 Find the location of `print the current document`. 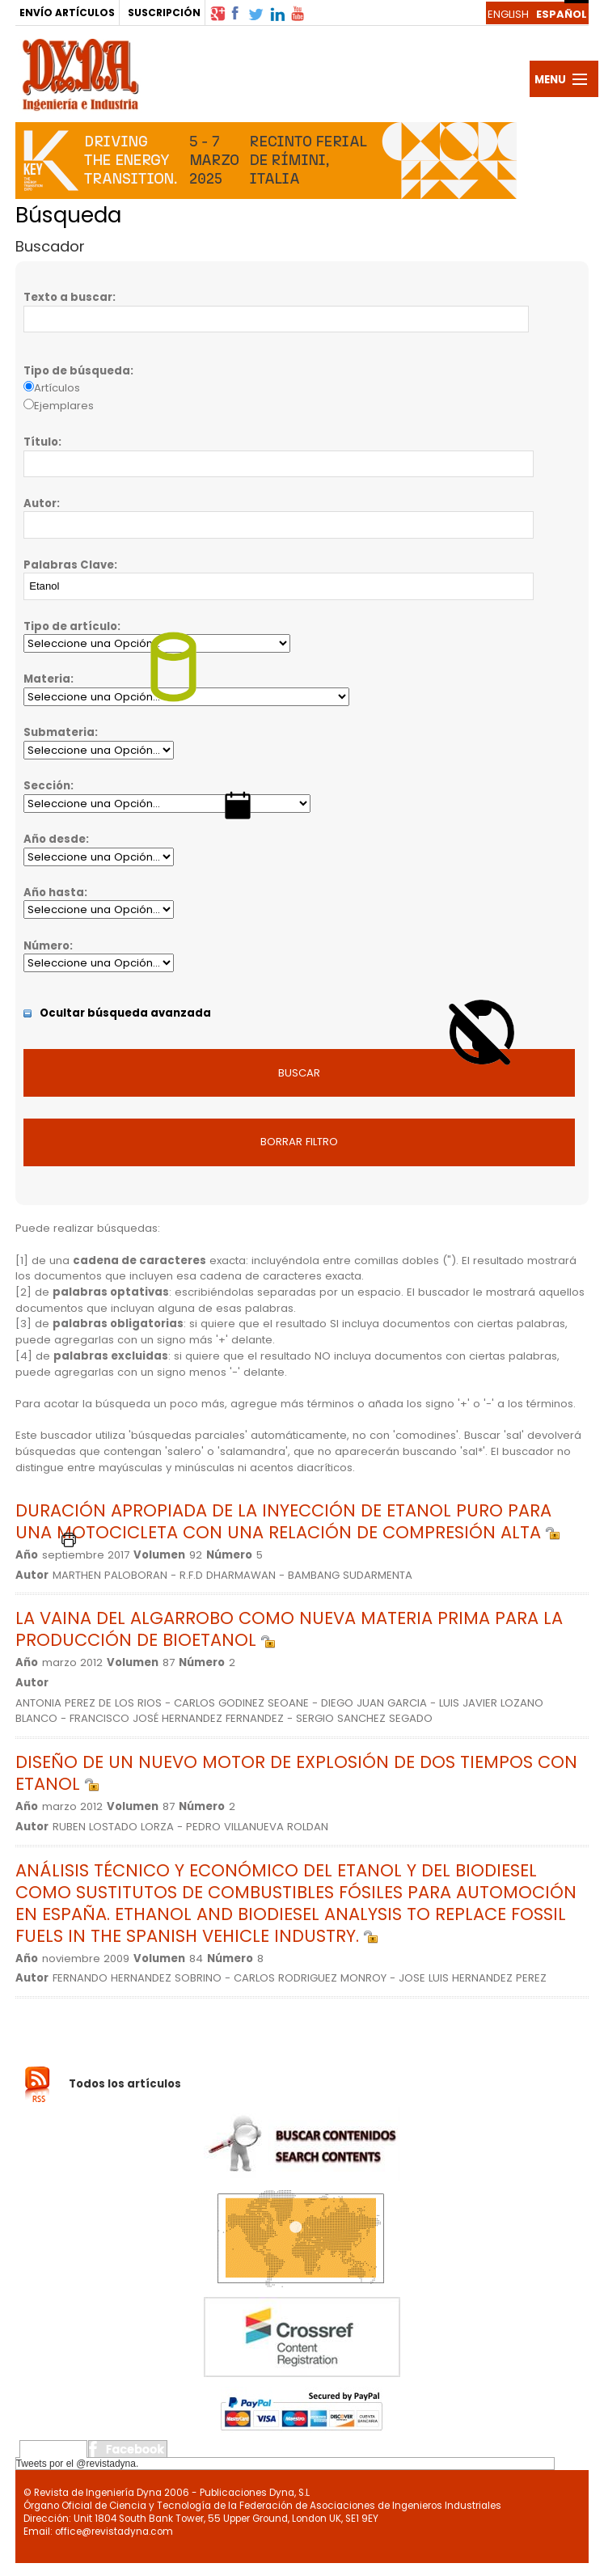

print the current document is located at coordinates (69, 1540).